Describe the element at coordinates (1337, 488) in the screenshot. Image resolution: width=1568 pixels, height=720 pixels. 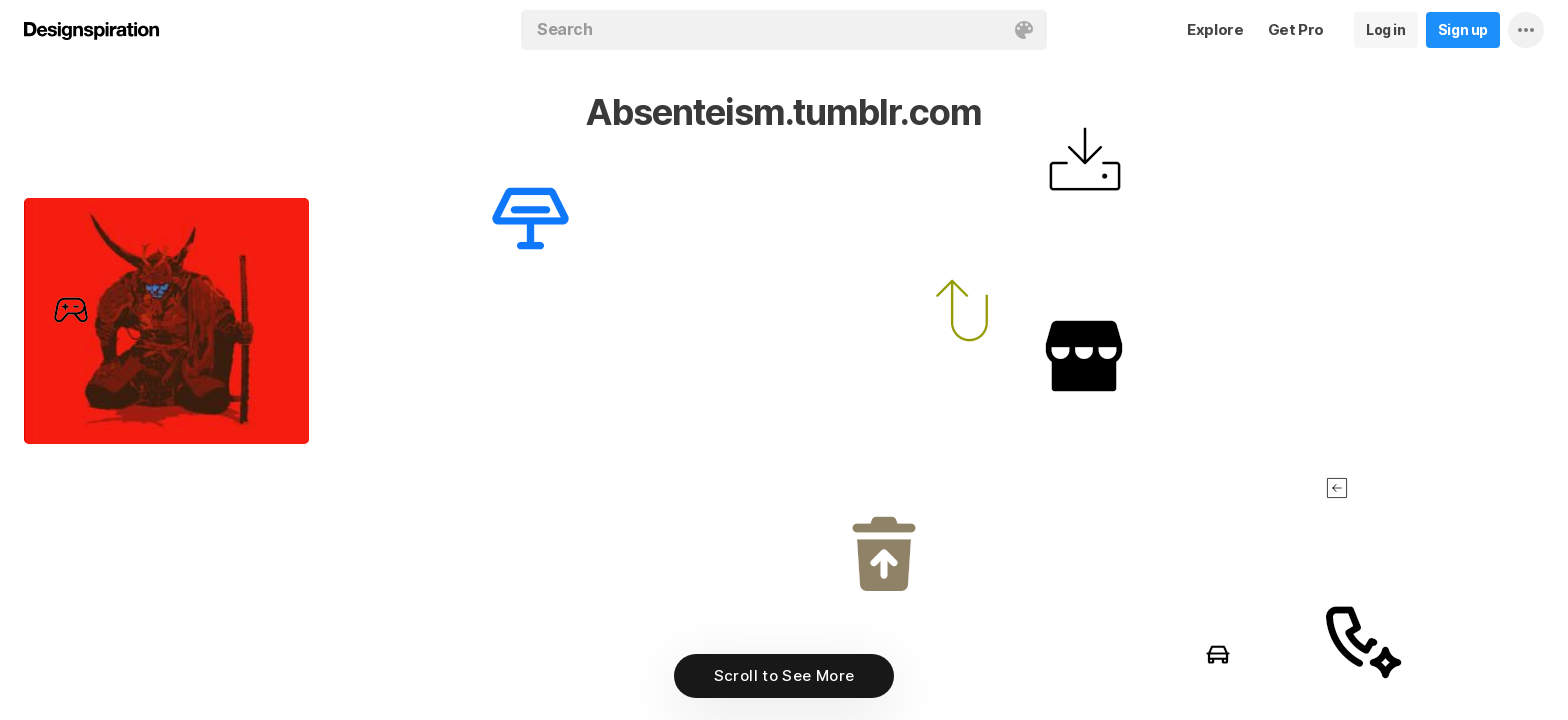
I see `go back to previous screen` at that location.